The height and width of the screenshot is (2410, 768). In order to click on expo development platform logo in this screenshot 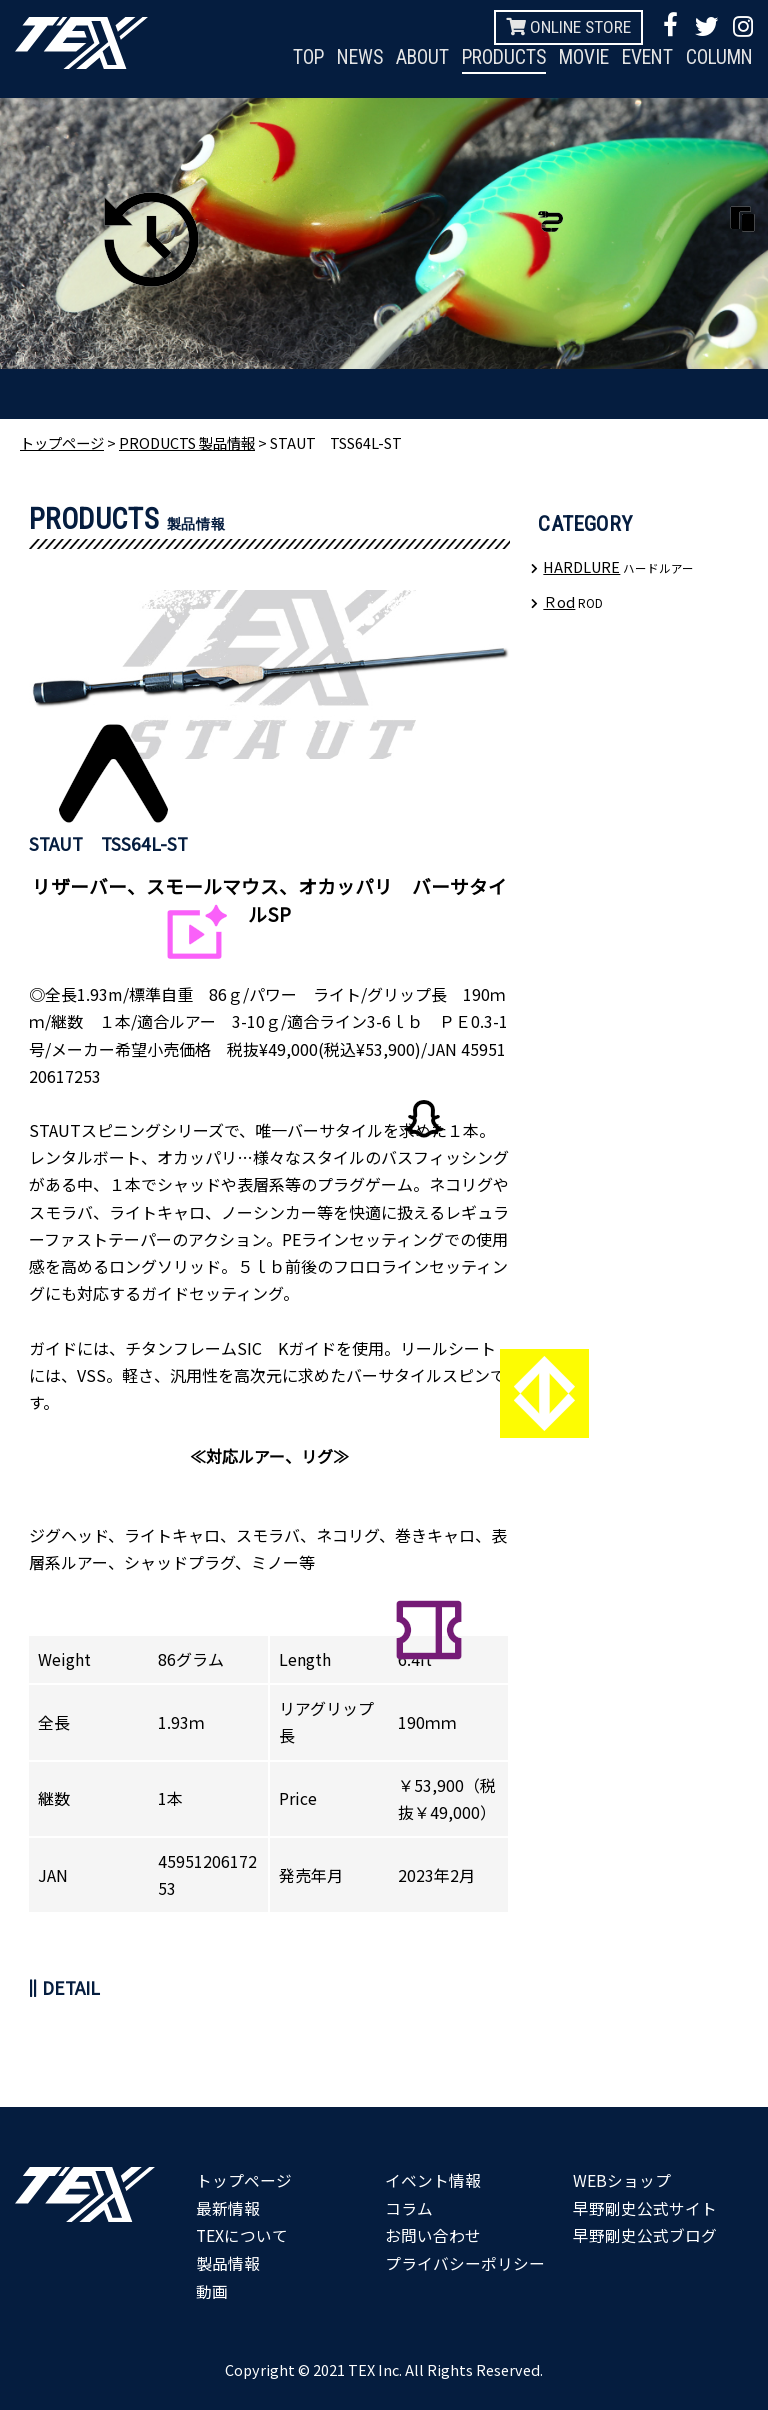, I will do `click(113, 773)`.